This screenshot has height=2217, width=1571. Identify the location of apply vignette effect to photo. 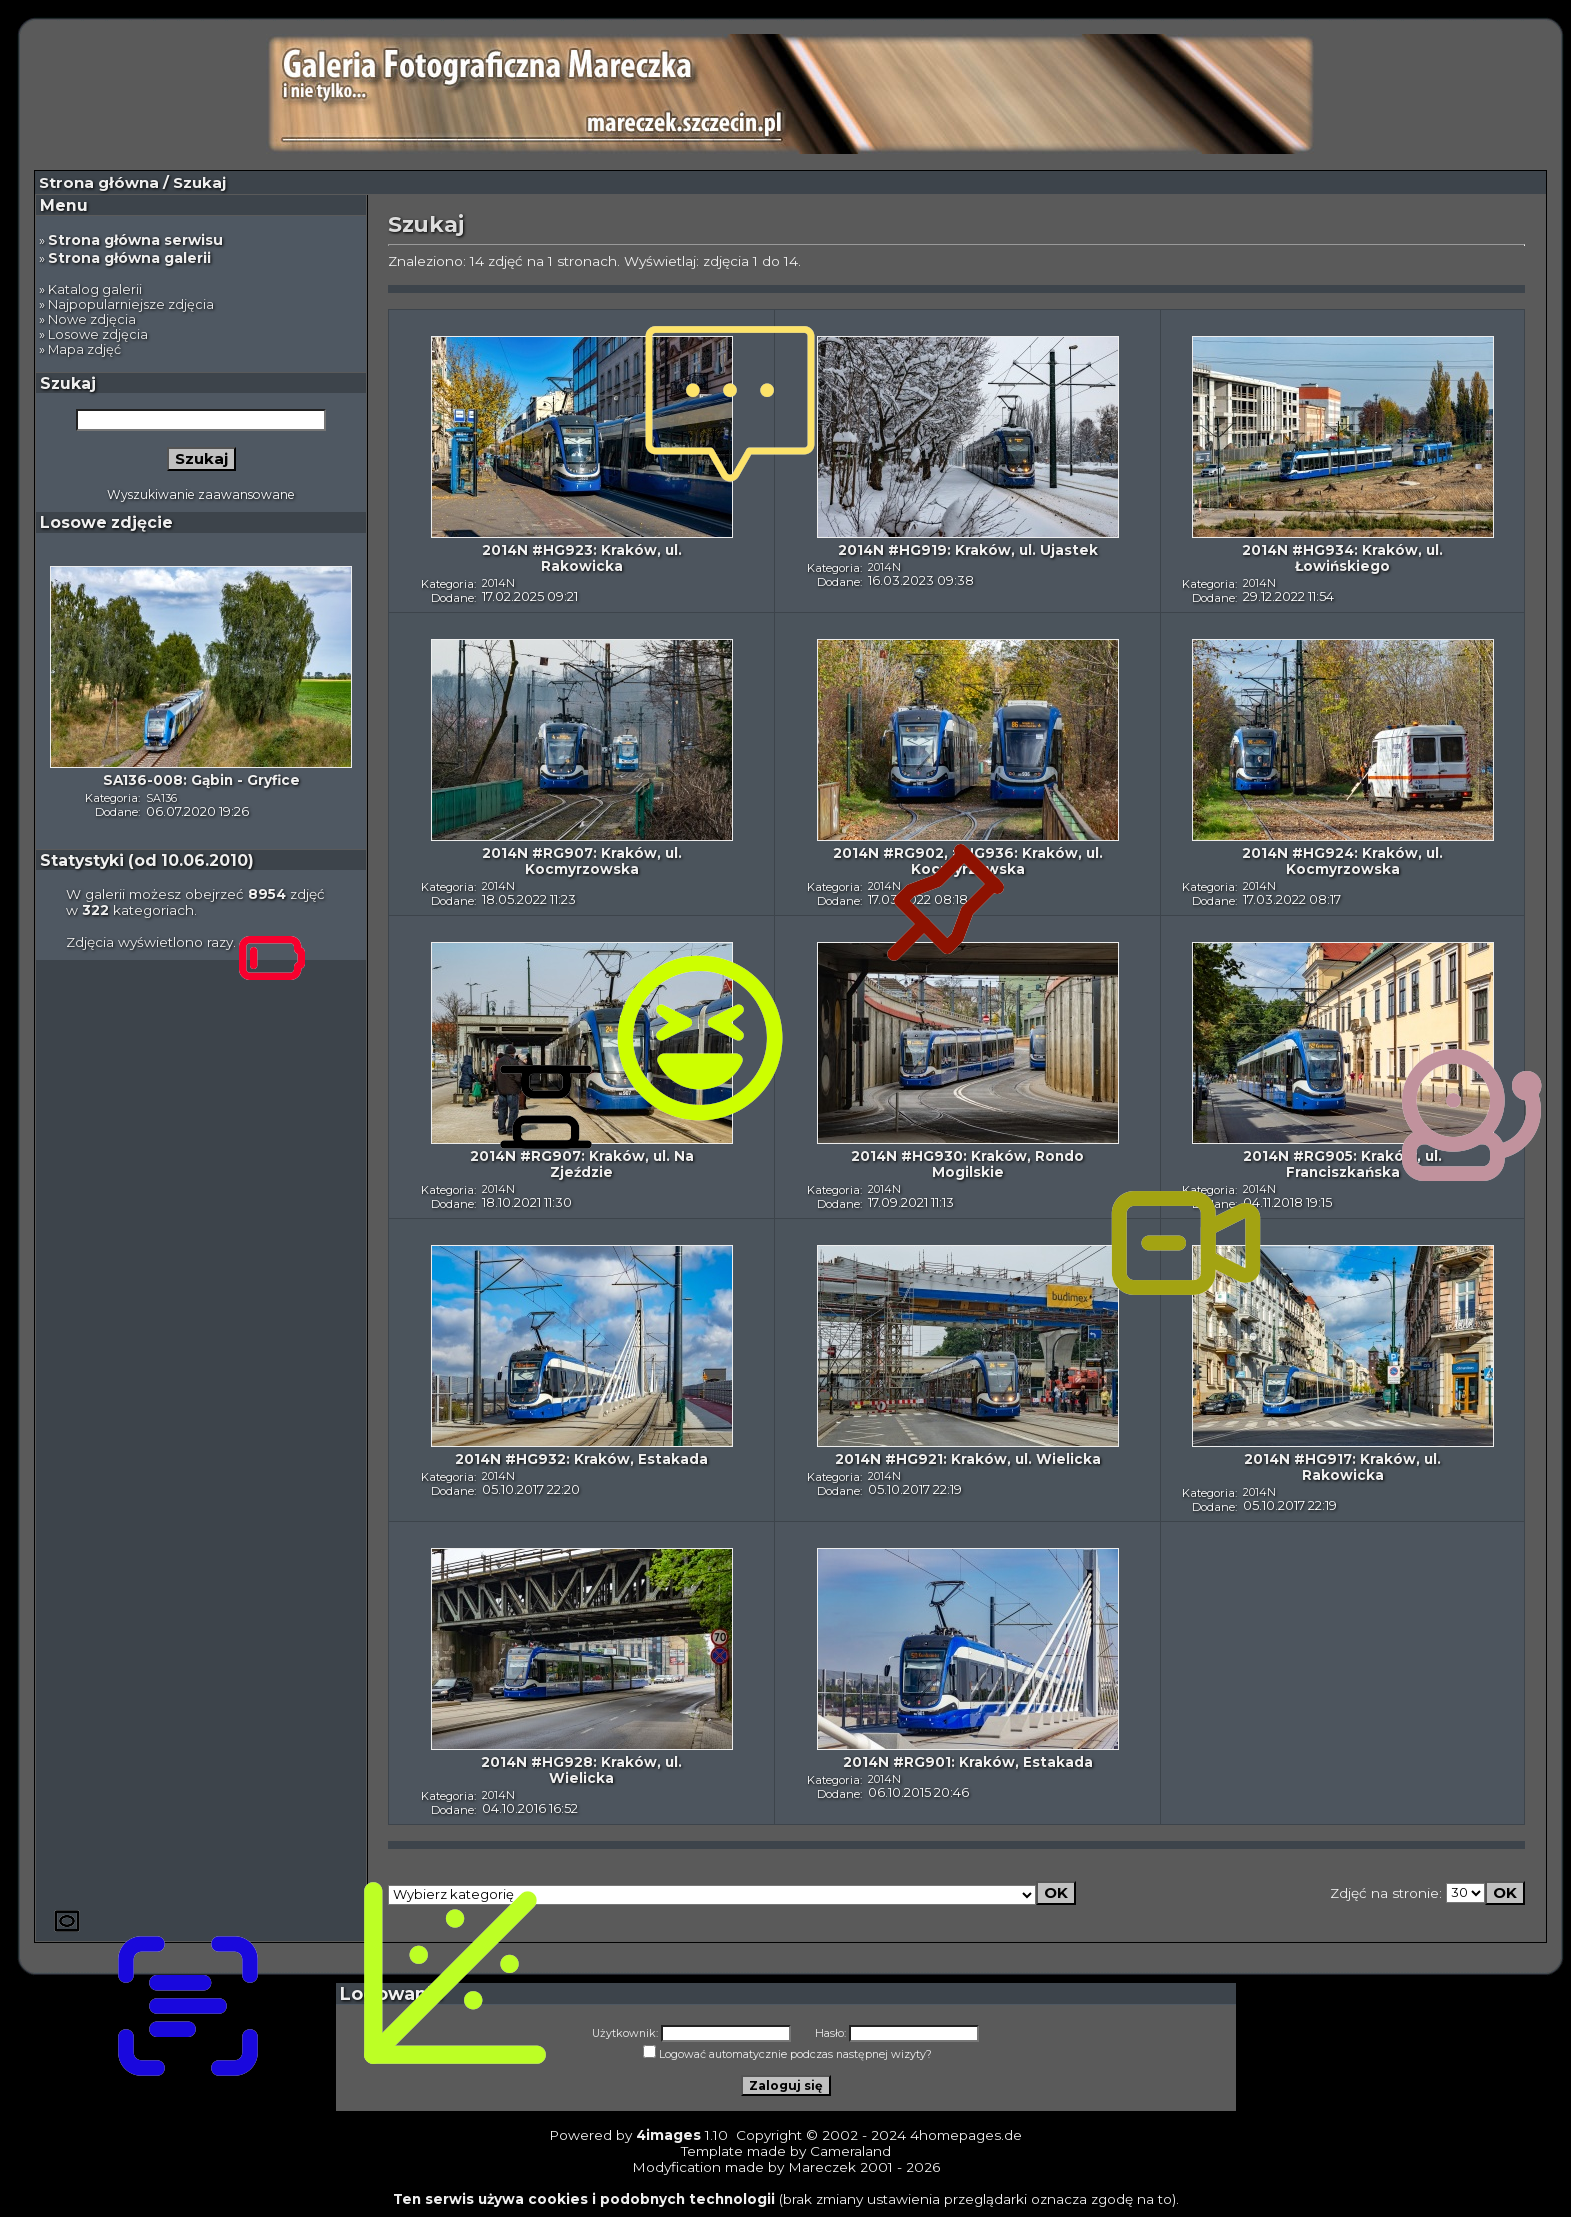
(67, 1921).